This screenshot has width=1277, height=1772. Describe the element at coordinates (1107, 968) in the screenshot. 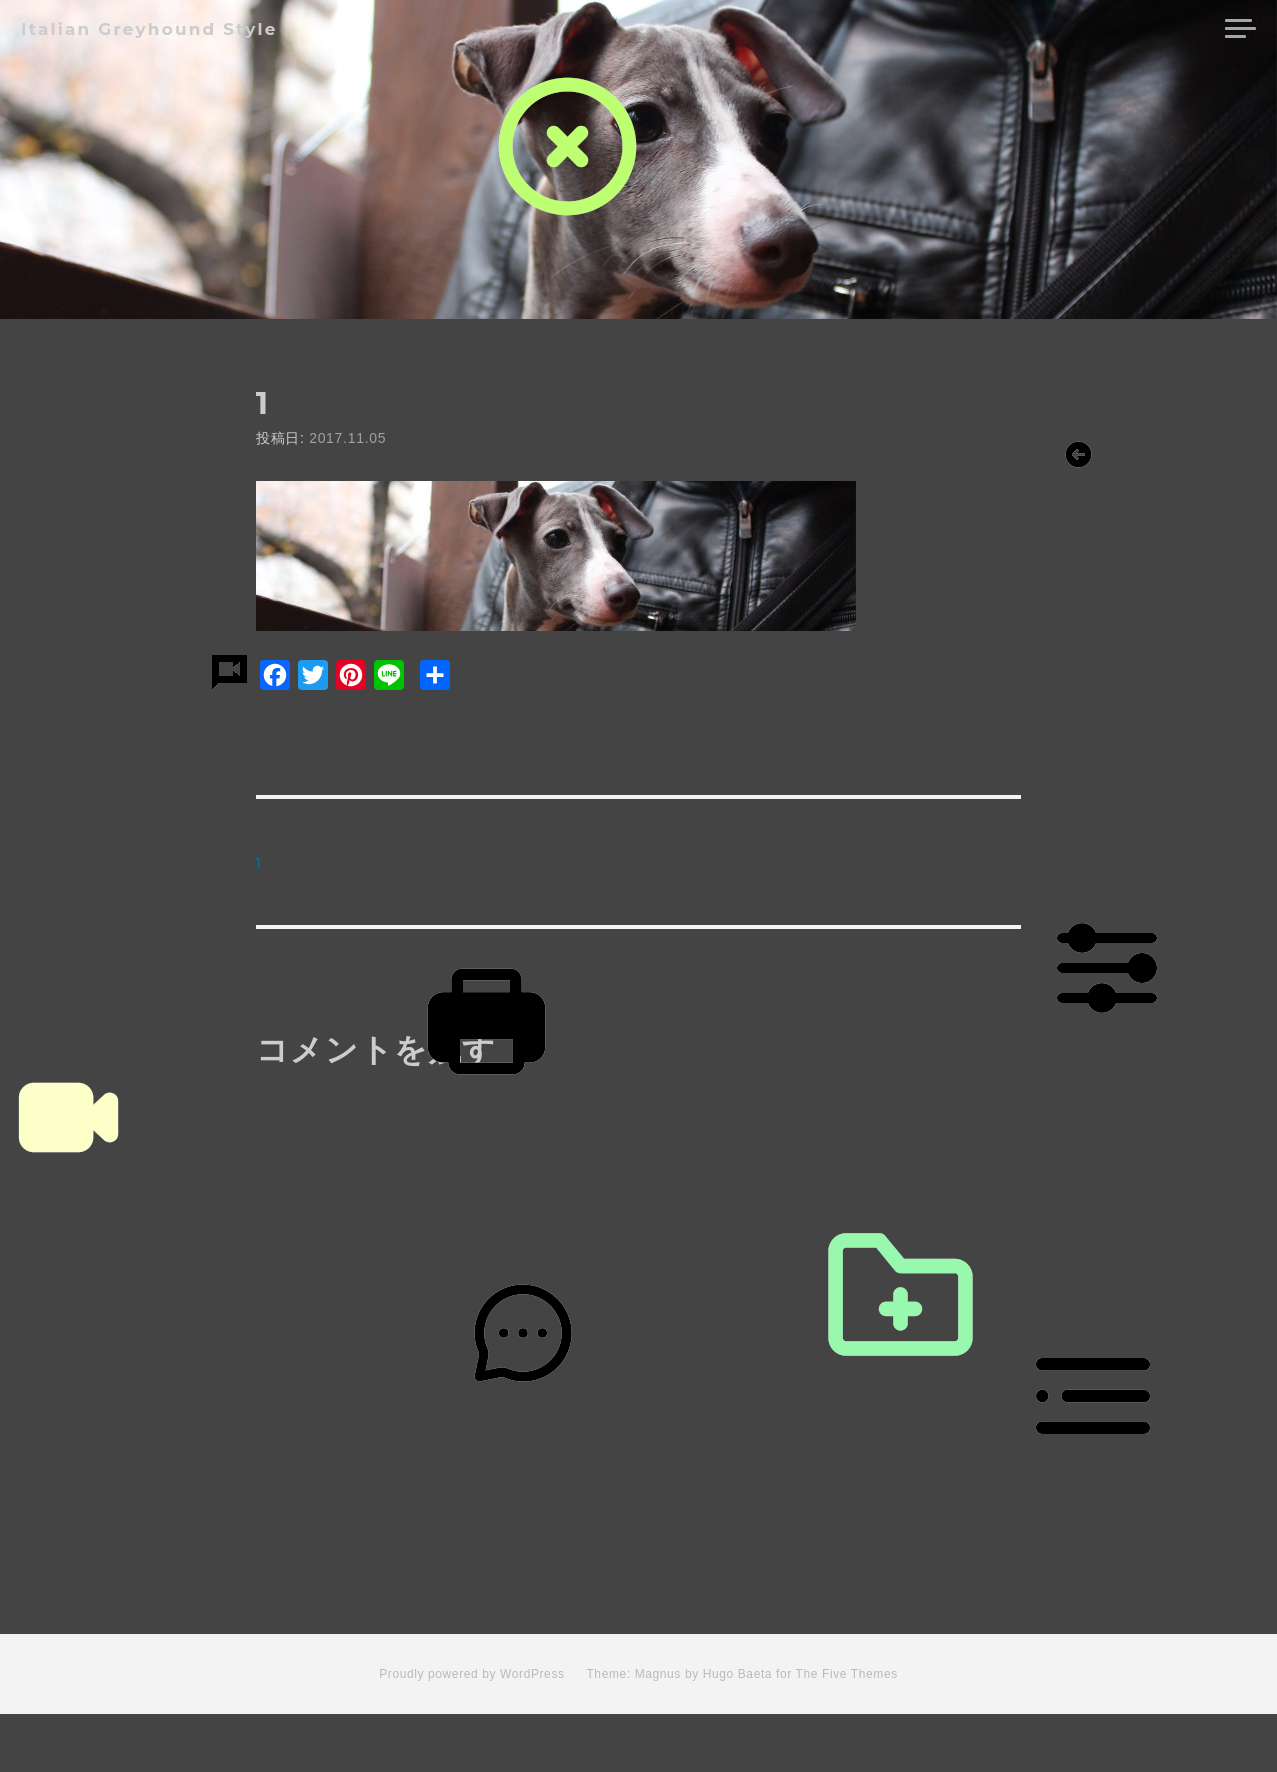

I see `access settings or preferences` at that location.